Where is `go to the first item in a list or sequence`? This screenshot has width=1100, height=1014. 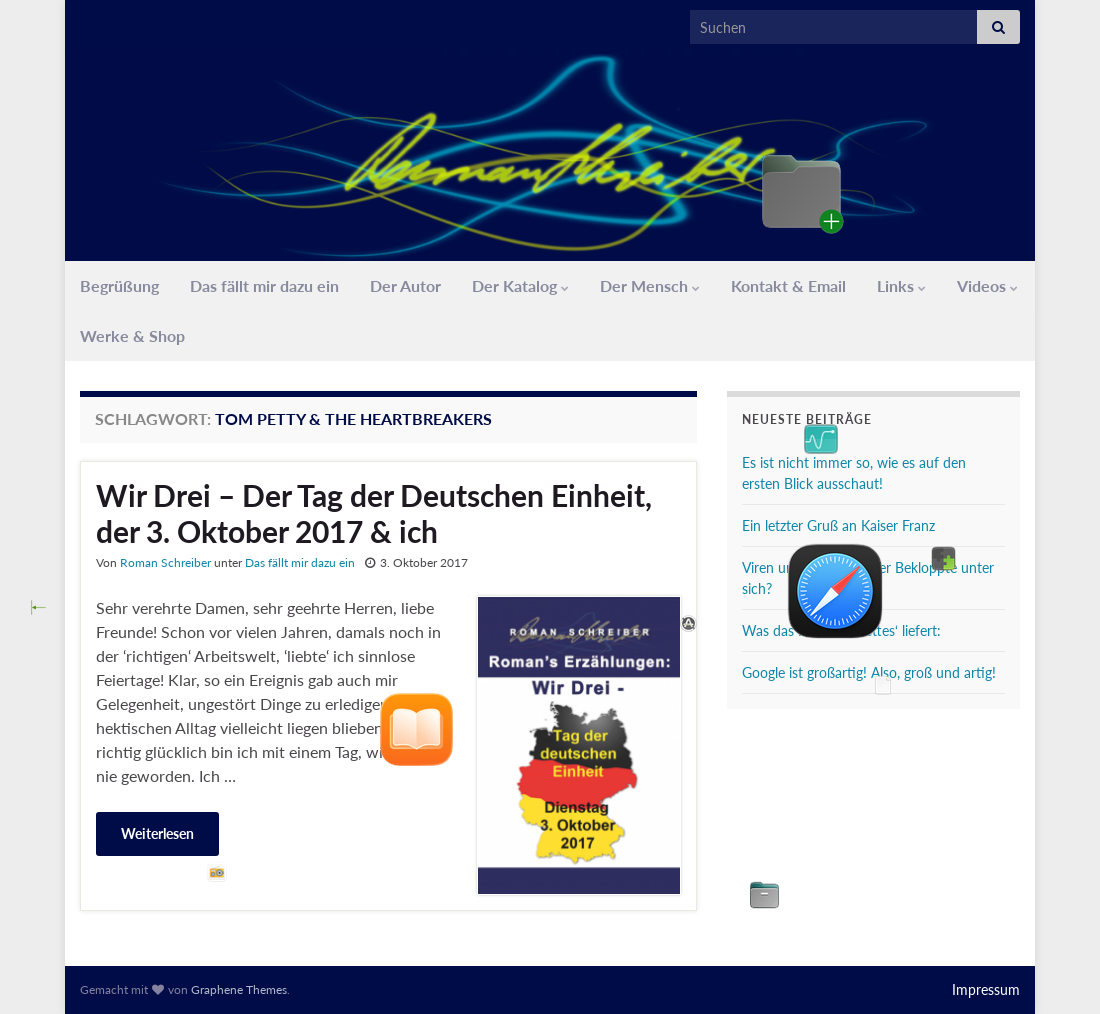
go to the first item in a list or sequence is located at coordinates (38, 607).